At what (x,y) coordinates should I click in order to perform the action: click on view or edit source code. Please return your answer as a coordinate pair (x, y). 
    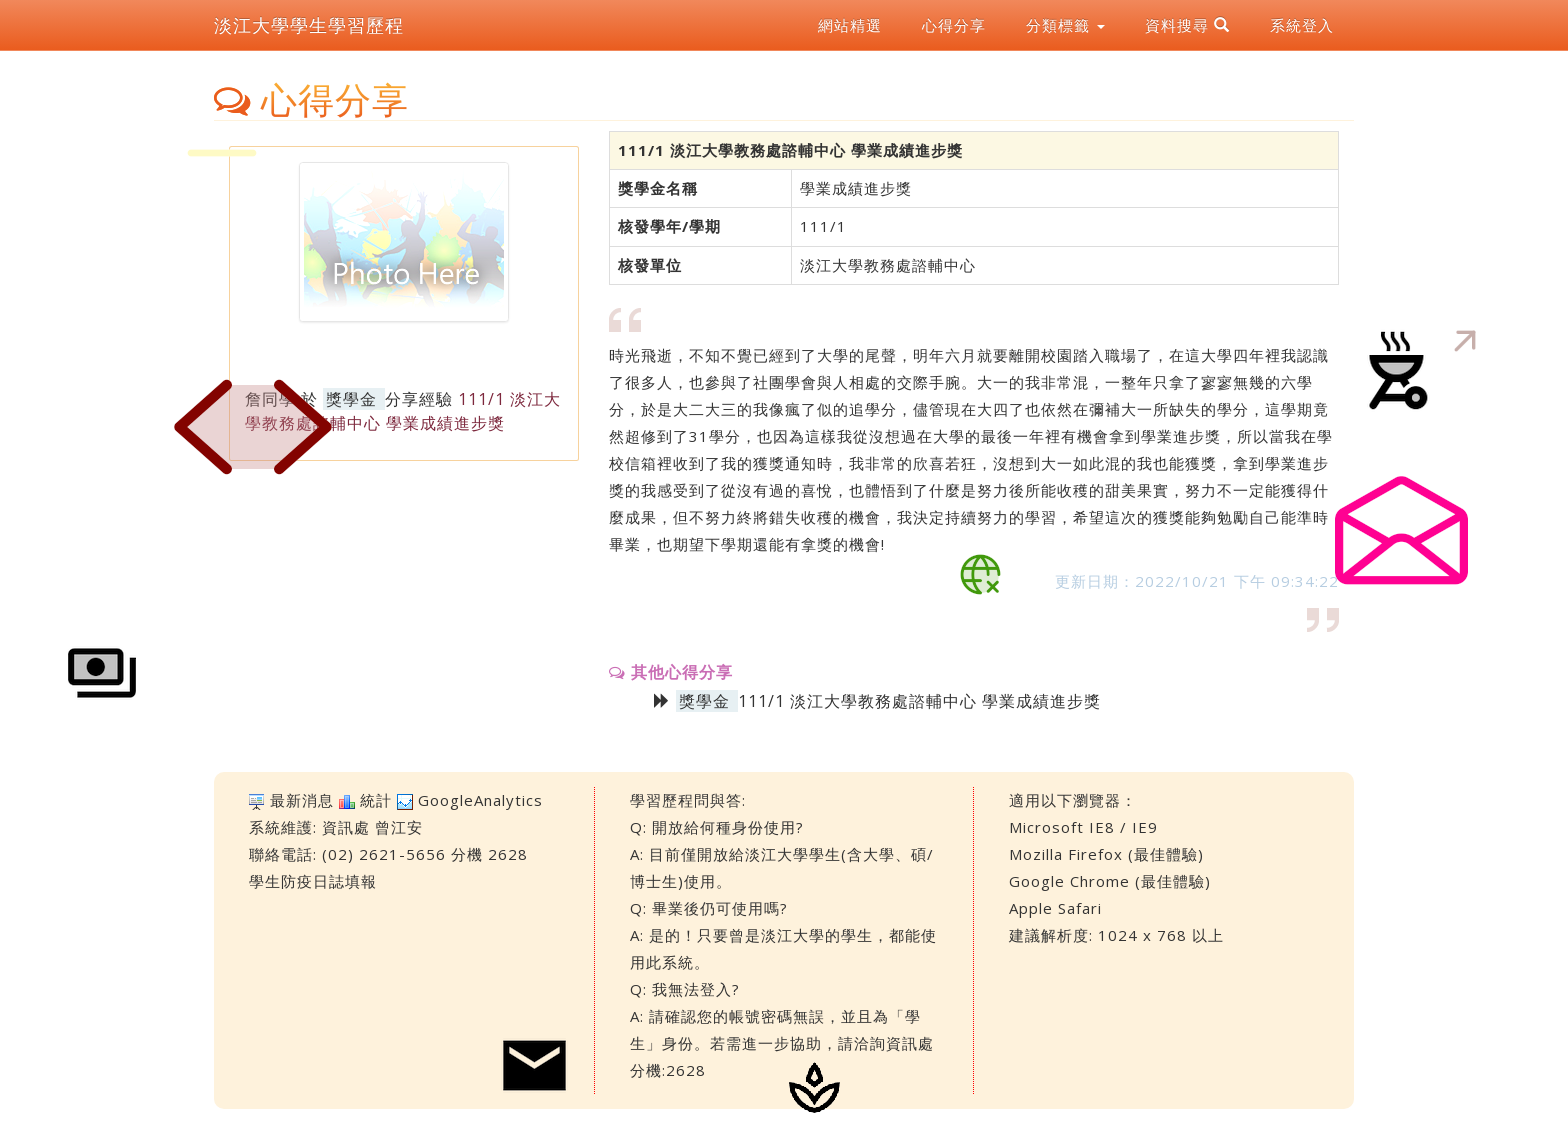
    Looking at the image, I should click on (253, 427).